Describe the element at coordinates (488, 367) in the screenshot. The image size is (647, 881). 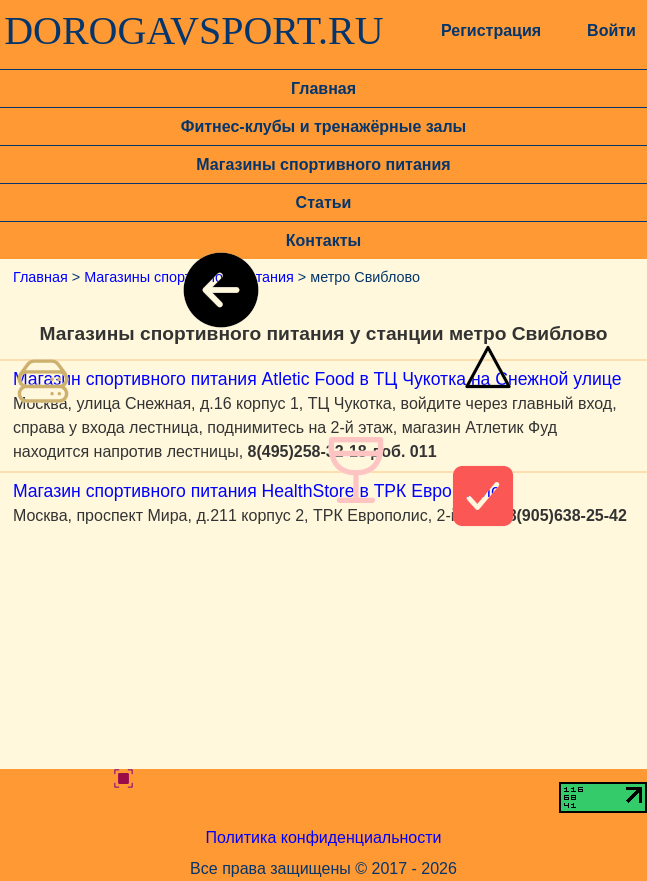
I see `indicates a warning or caution state` at that location.